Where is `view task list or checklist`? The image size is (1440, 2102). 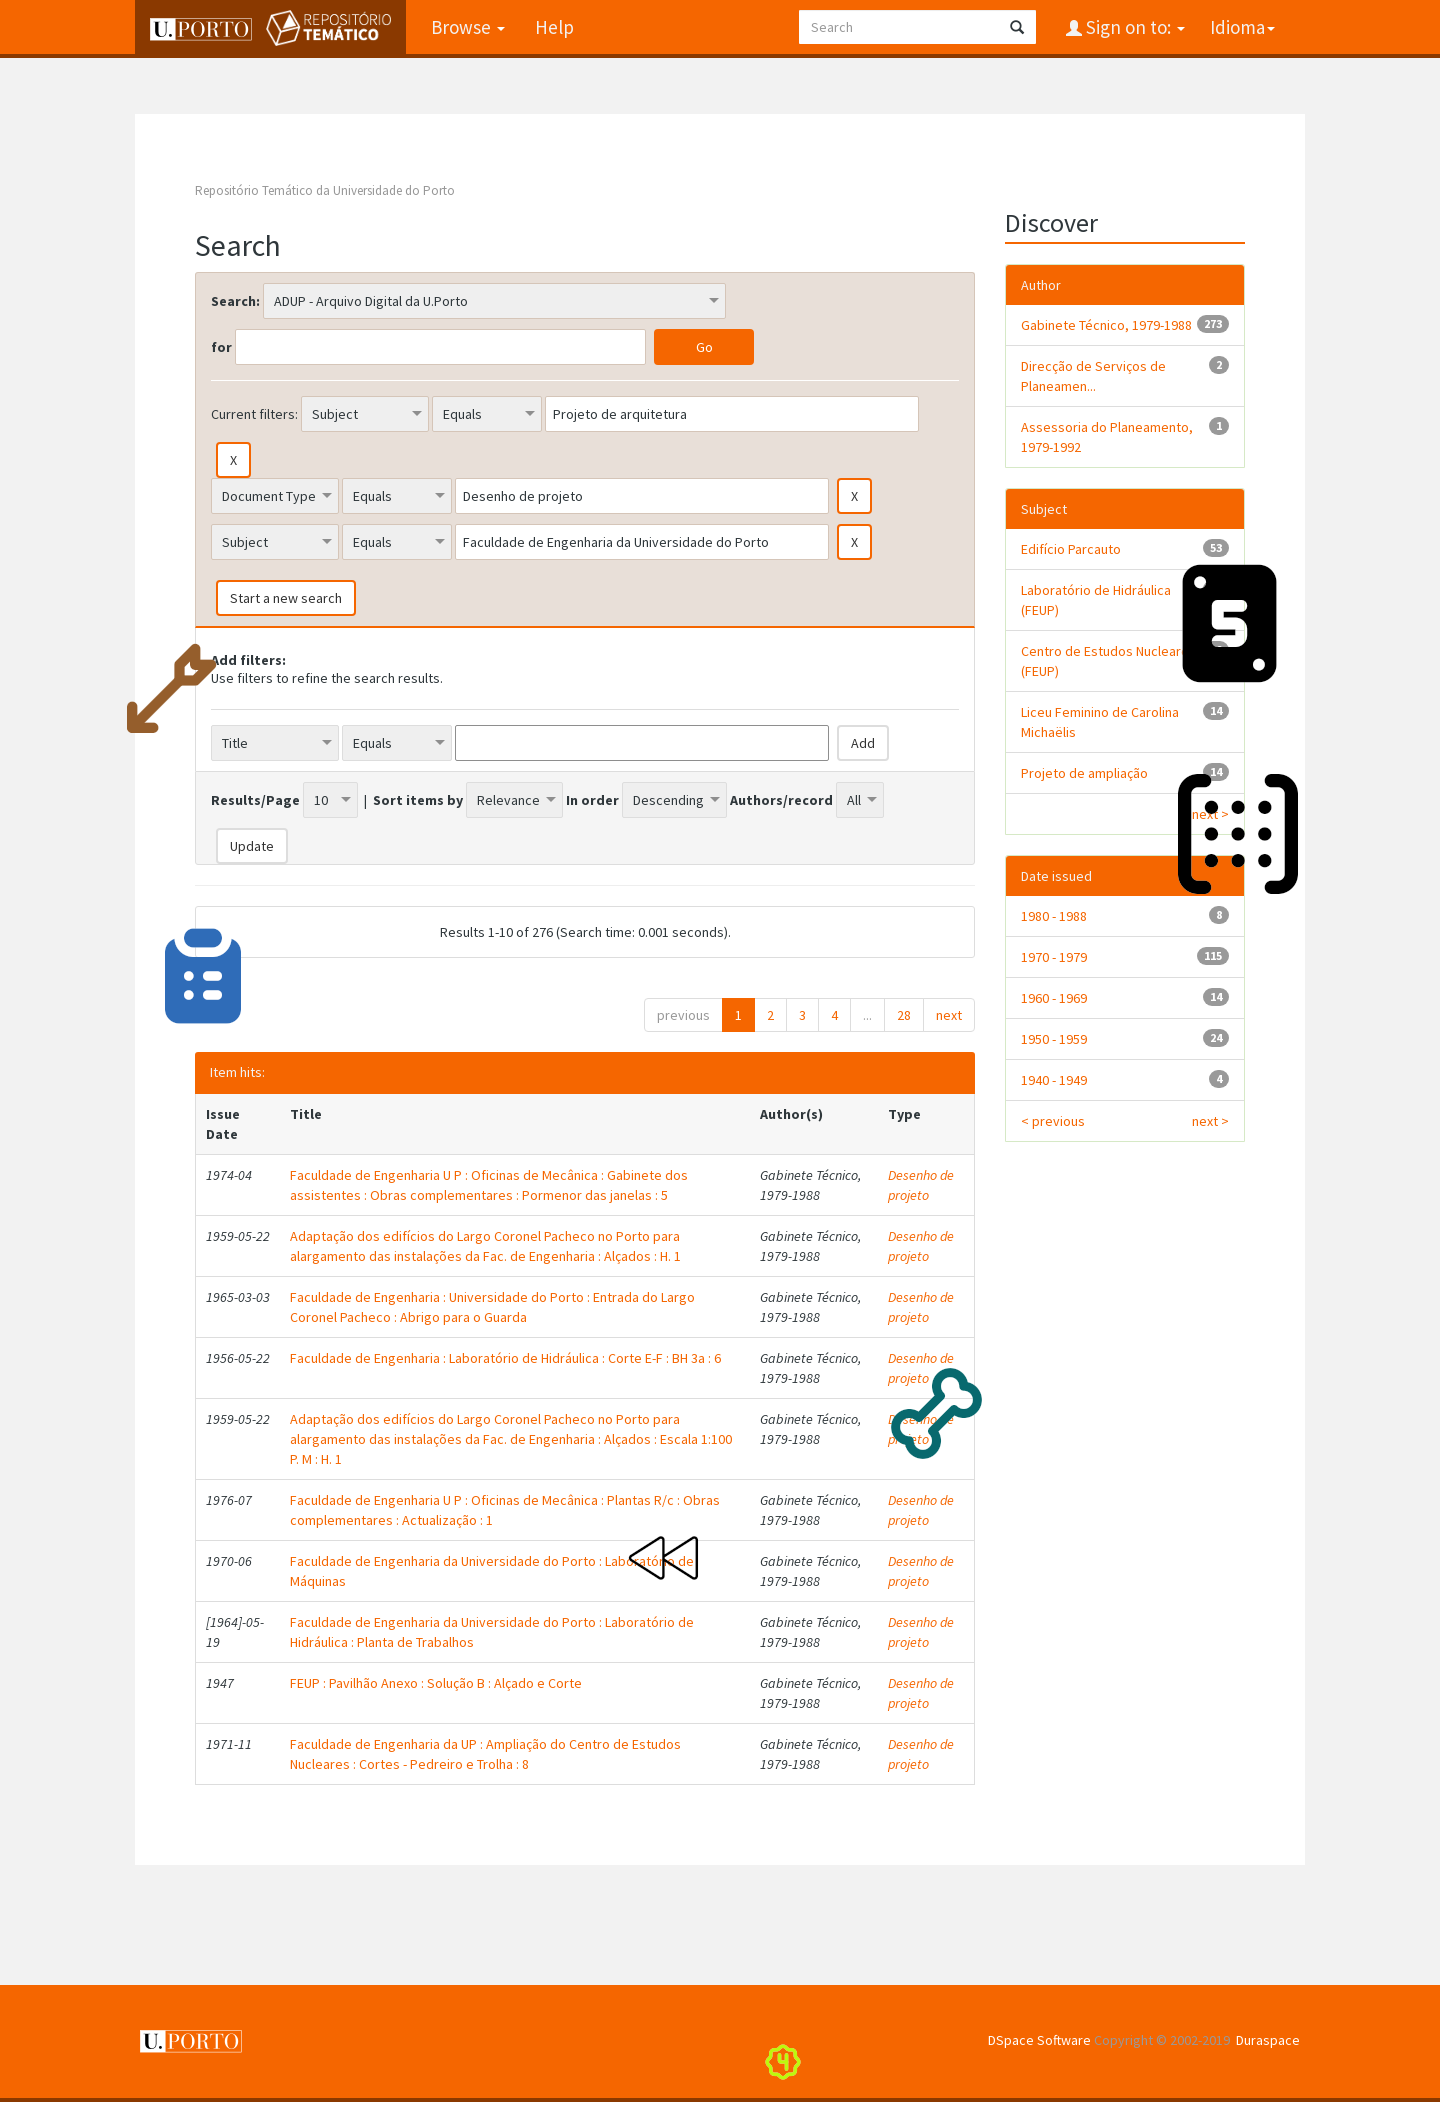 view task list or checklist is located at coordinates (203, 976).